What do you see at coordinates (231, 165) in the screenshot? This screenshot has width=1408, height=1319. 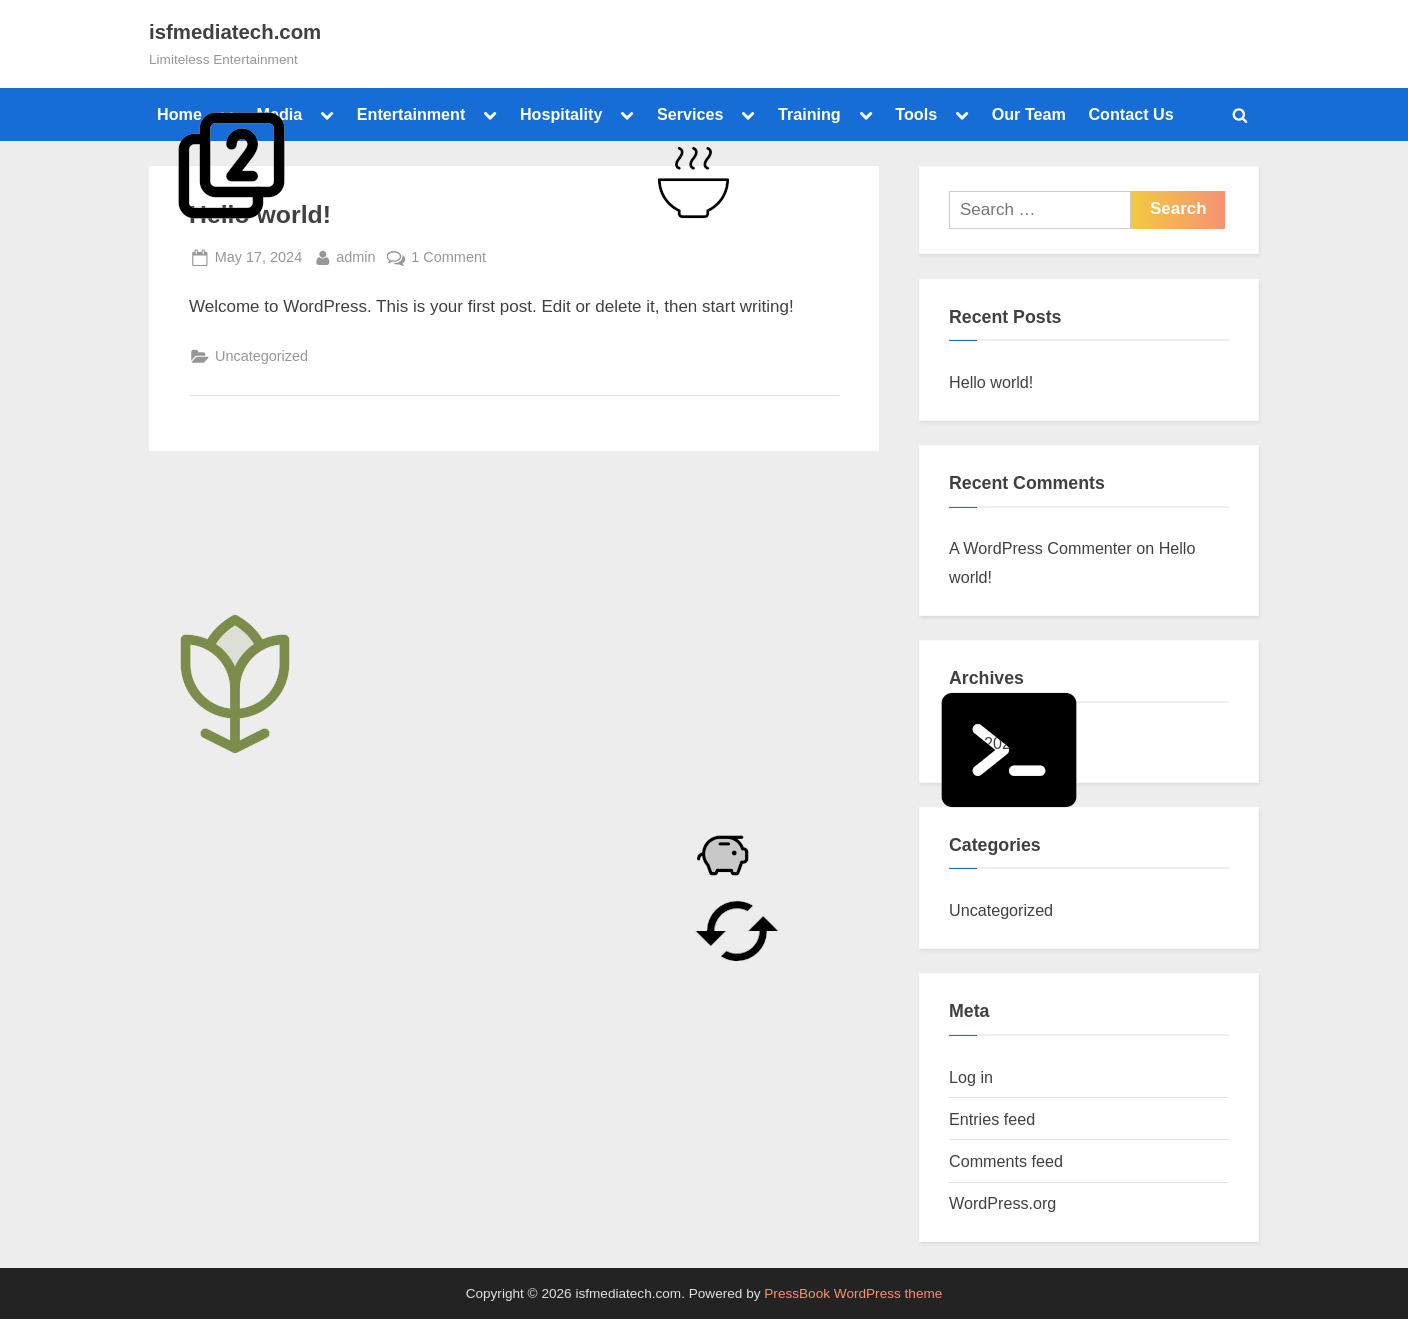 I see `view second item in a collection` at bounding box center [231, 165].